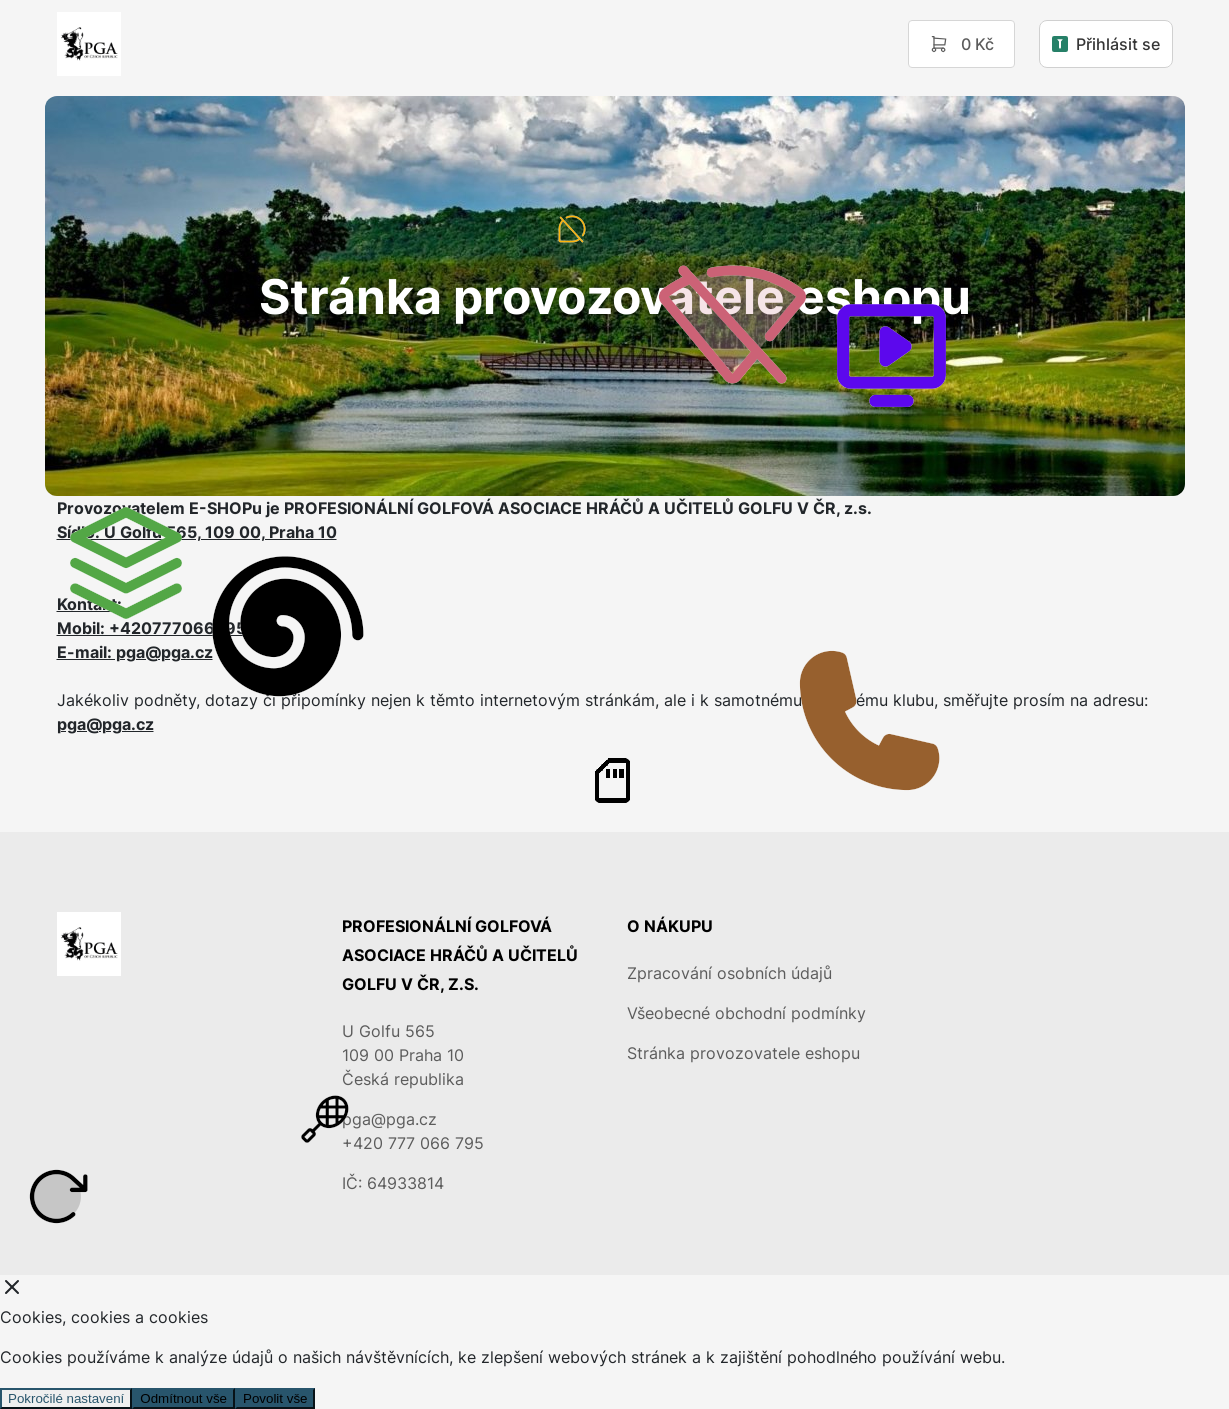 This screenshot has width=1229, height=1409. What do you see at coordinates (571, 229) in the screenshot?
I see `mute or disable chat notifications` at bounding box center [571, 229].